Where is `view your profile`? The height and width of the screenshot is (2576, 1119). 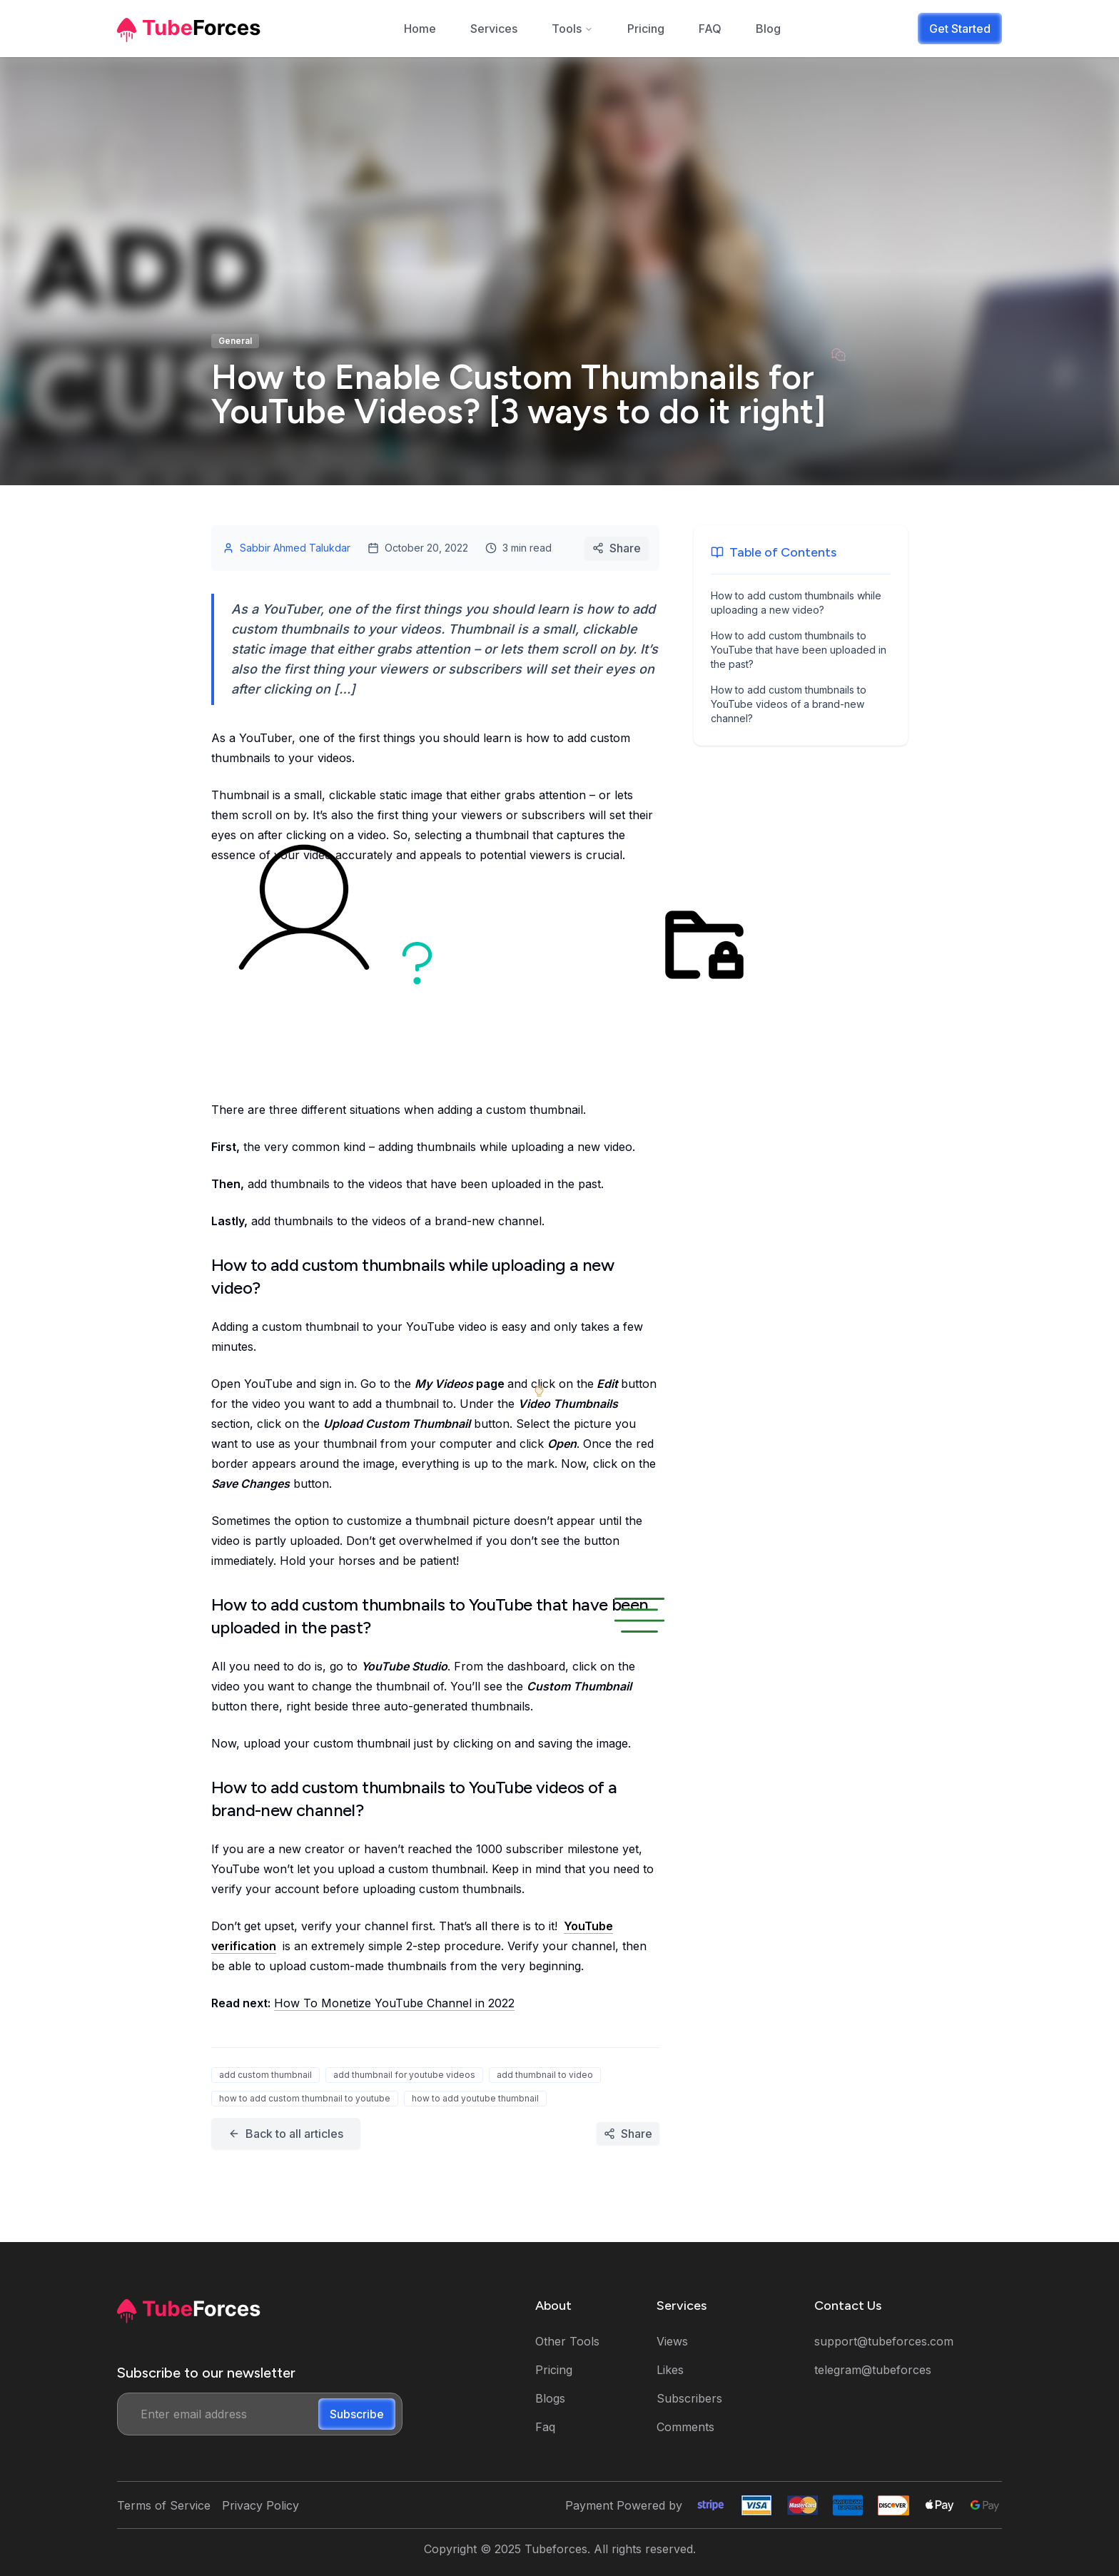
view your profile is located at coordinates (304, 910).